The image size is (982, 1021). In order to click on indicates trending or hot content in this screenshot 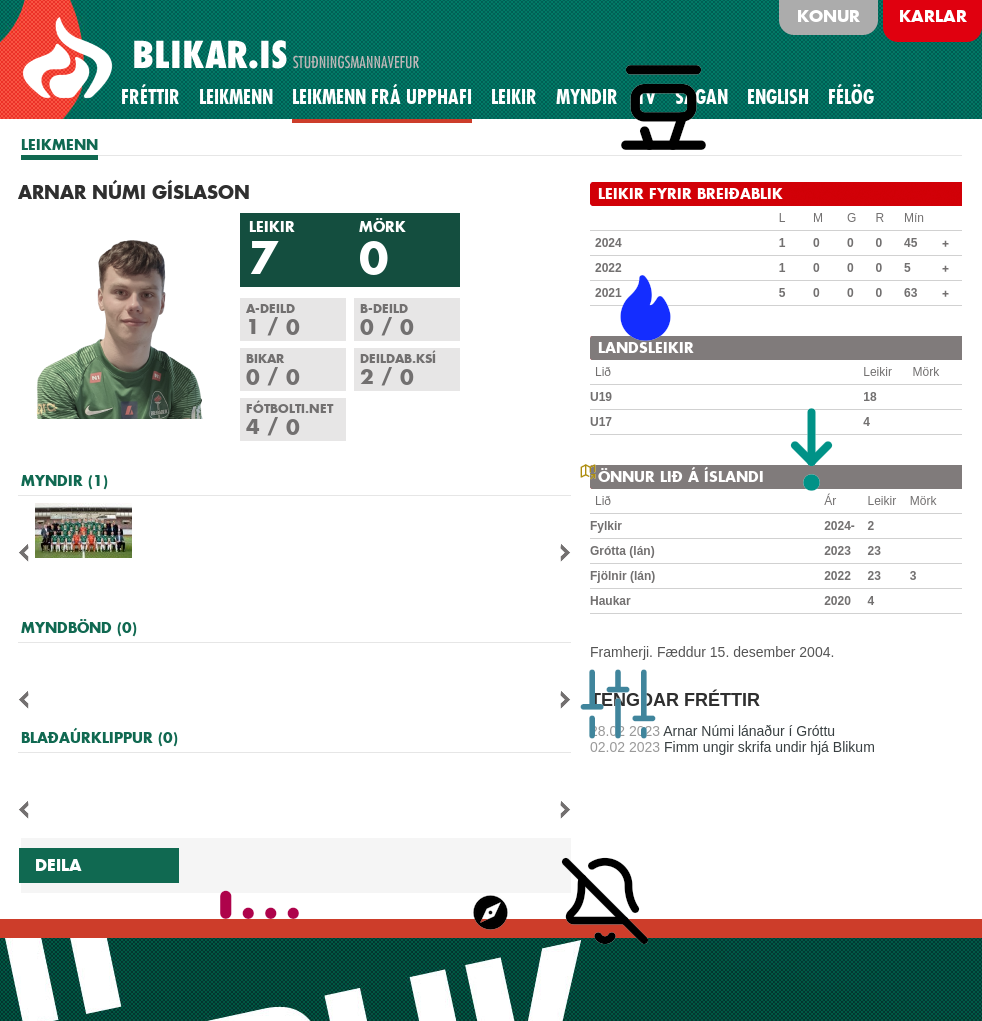, I will do `click(645, 309)`.